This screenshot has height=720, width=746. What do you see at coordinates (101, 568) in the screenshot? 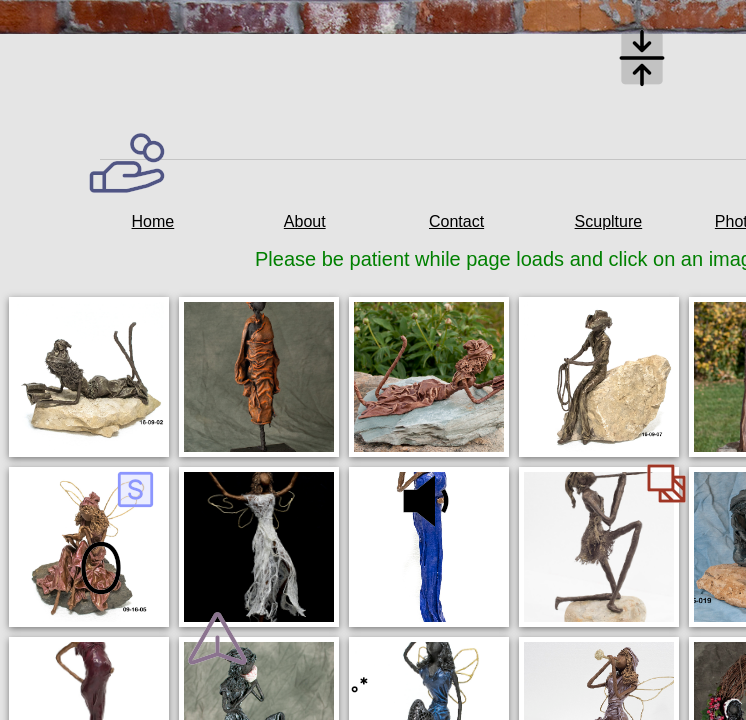
I see `indicates zero or no items` at bounding box center [101, 568].